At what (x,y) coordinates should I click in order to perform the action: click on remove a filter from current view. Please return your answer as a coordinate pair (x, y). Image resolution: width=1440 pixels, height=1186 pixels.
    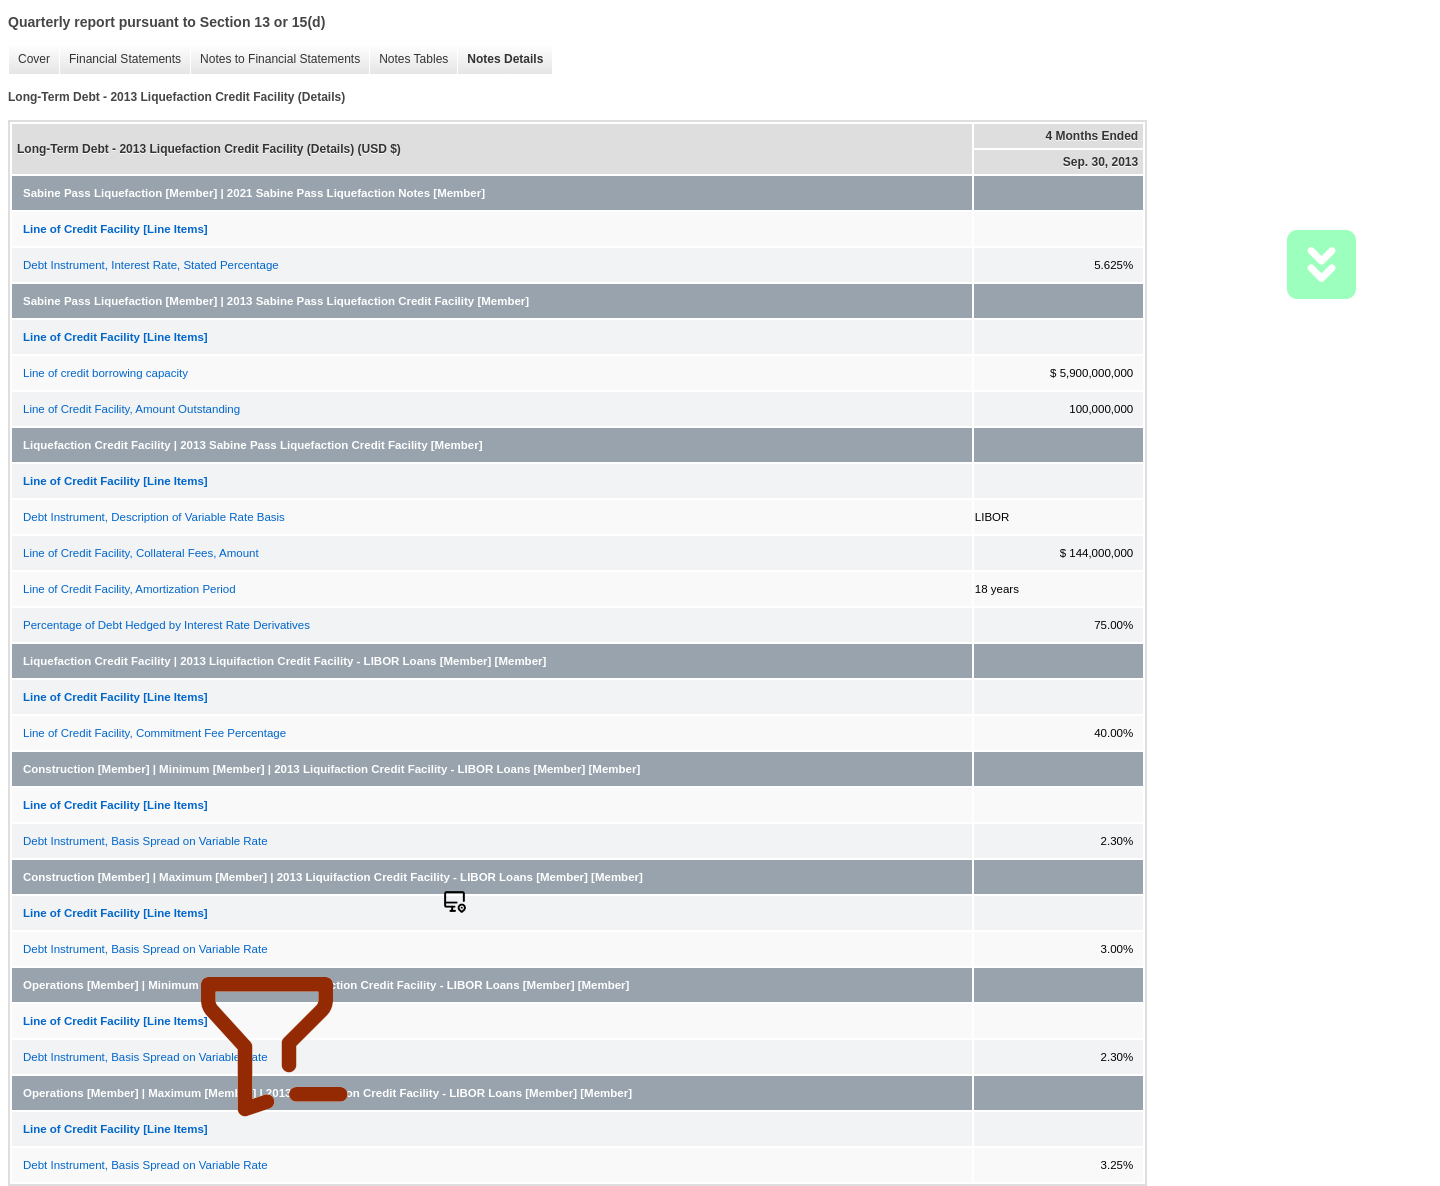
    Looking at the image, I should click on (267, 1043).